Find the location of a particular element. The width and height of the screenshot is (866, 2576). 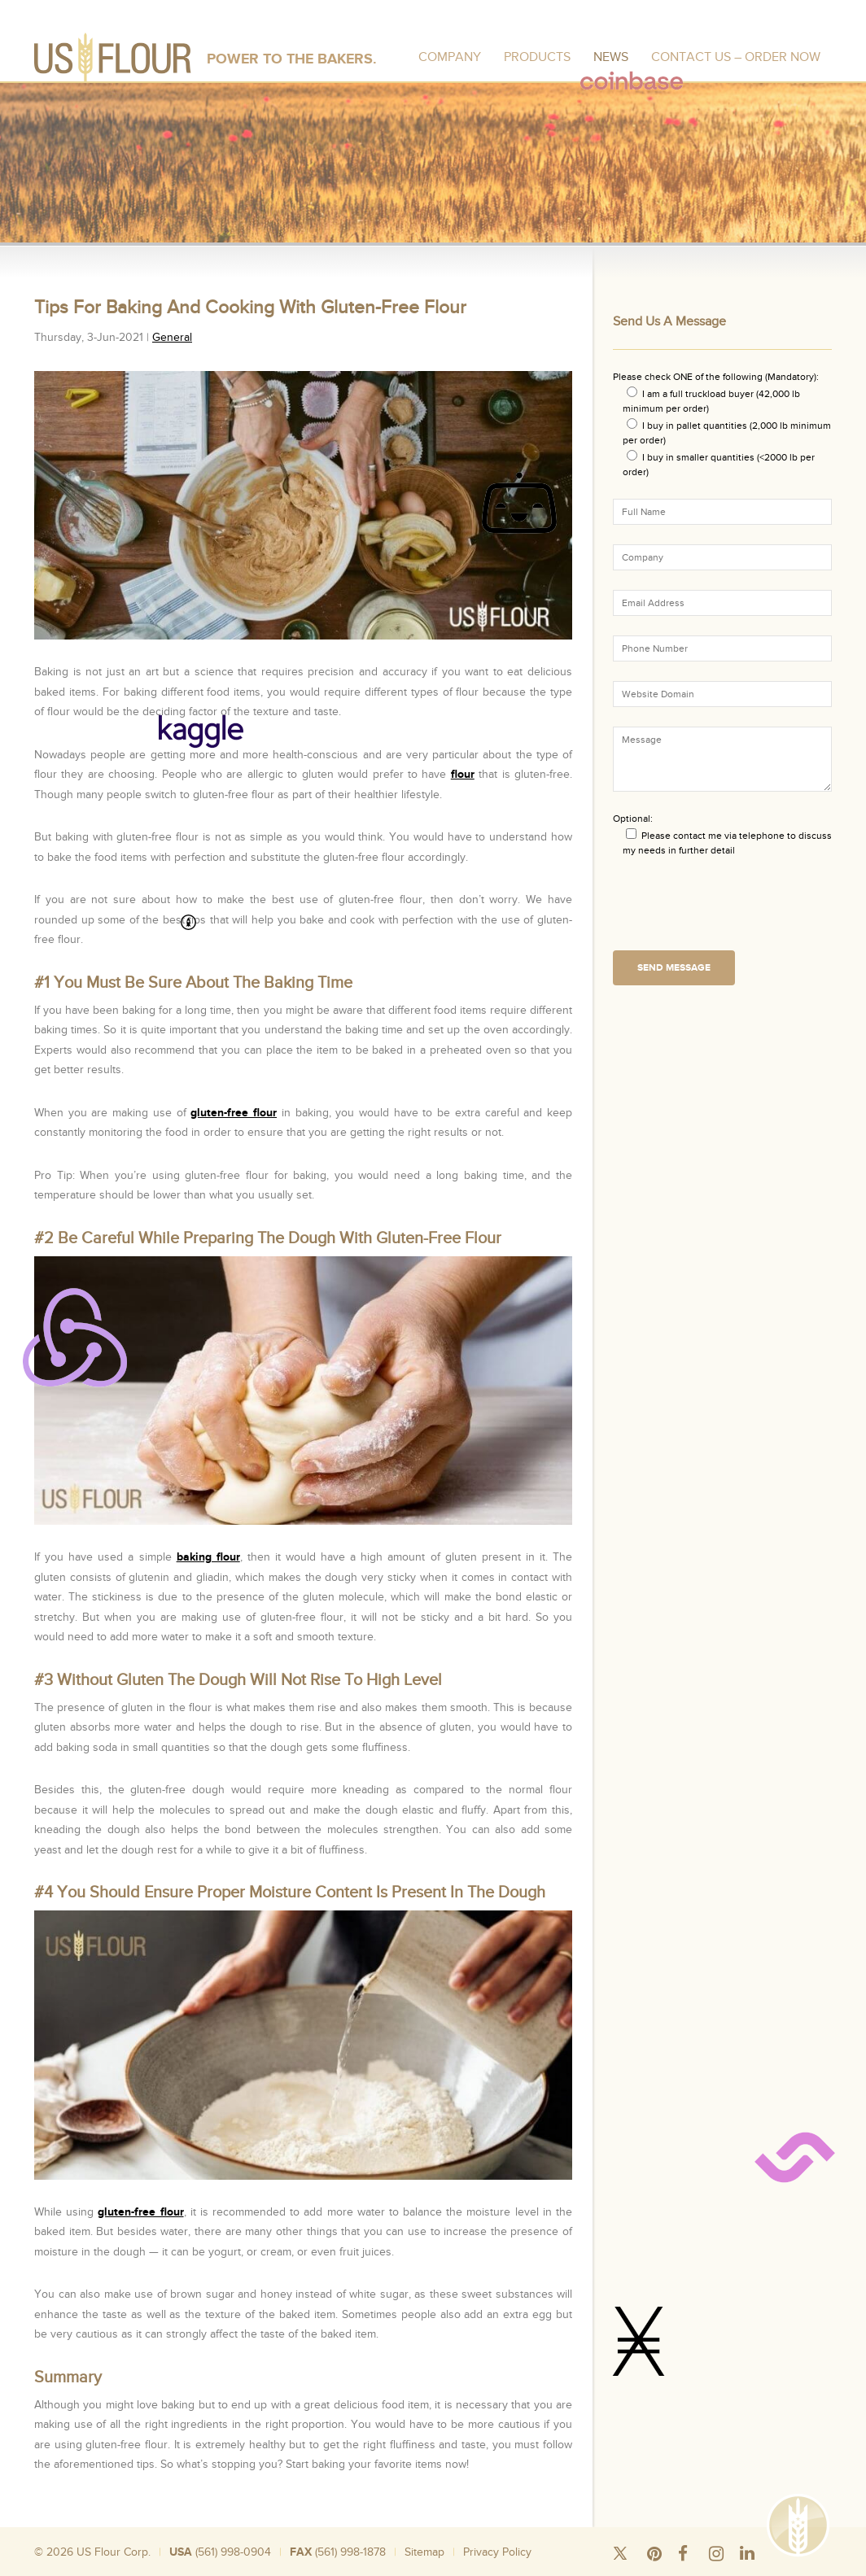

open kaggle website or app is located at coordinates (201, 731).